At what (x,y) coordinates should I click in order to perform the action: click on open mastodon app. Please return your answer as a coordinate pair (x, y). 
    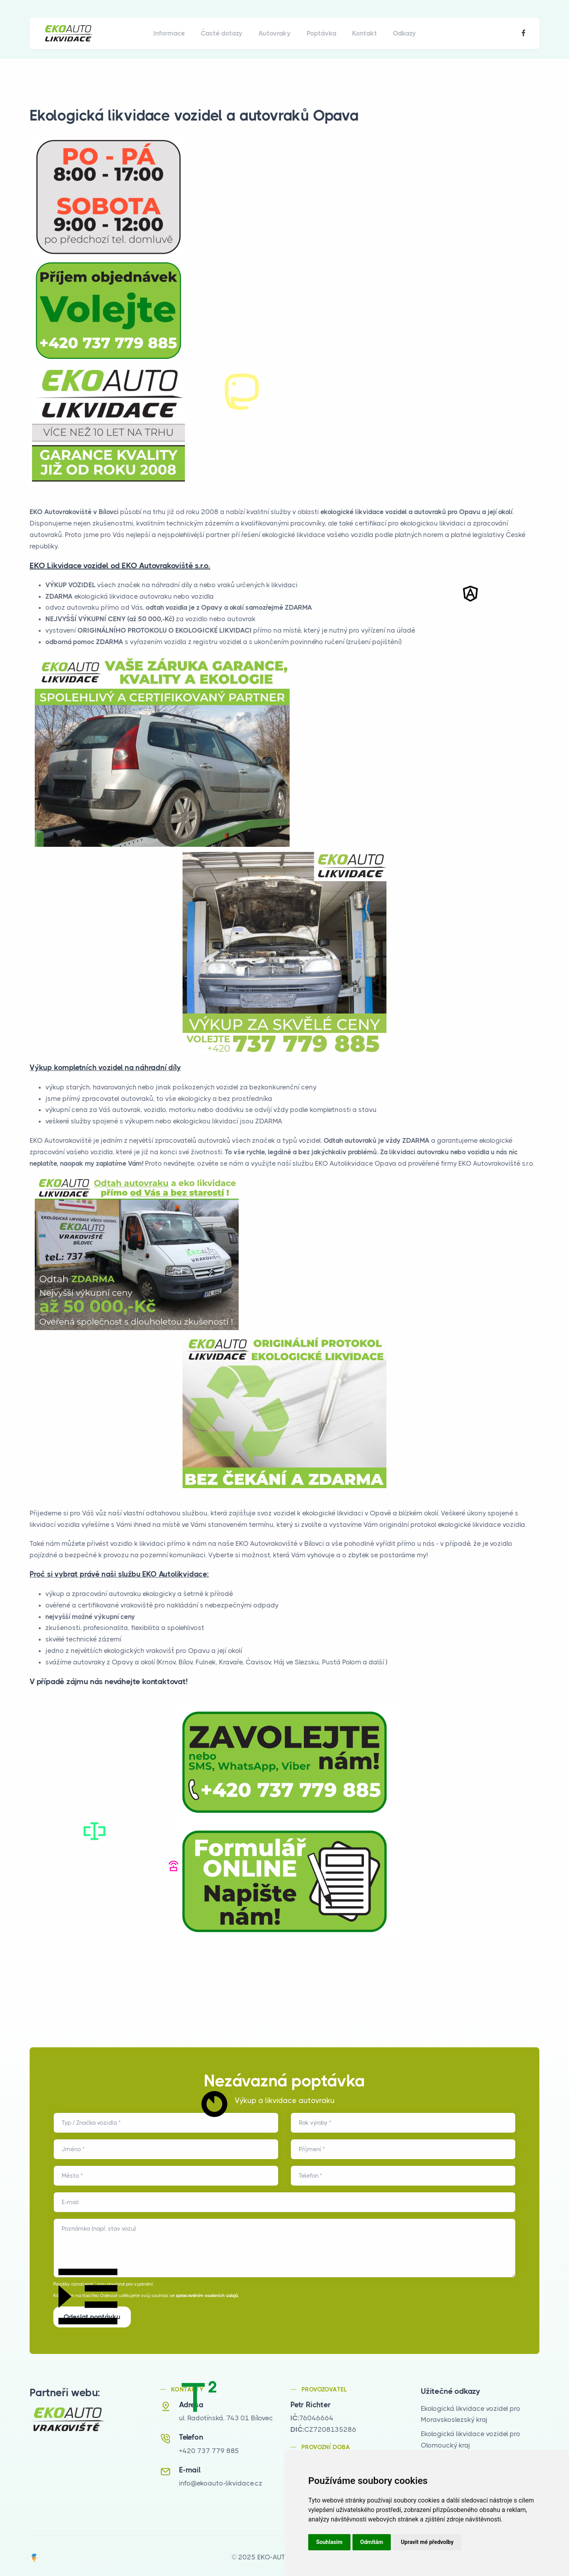
    Looking at the image, I should click on (241, 392).